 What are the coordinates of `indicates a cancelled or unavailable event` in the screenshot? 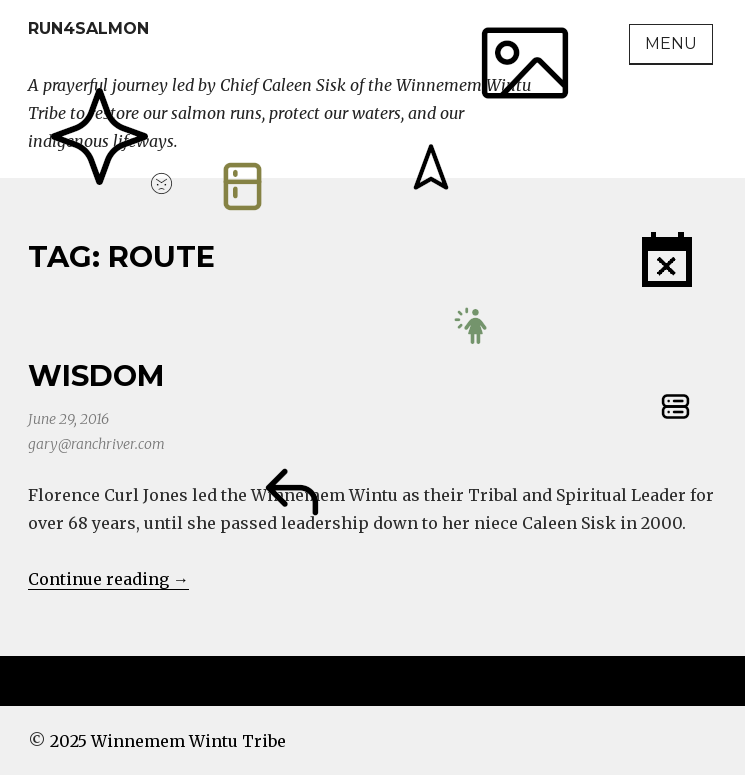 It's located at (667, 262).